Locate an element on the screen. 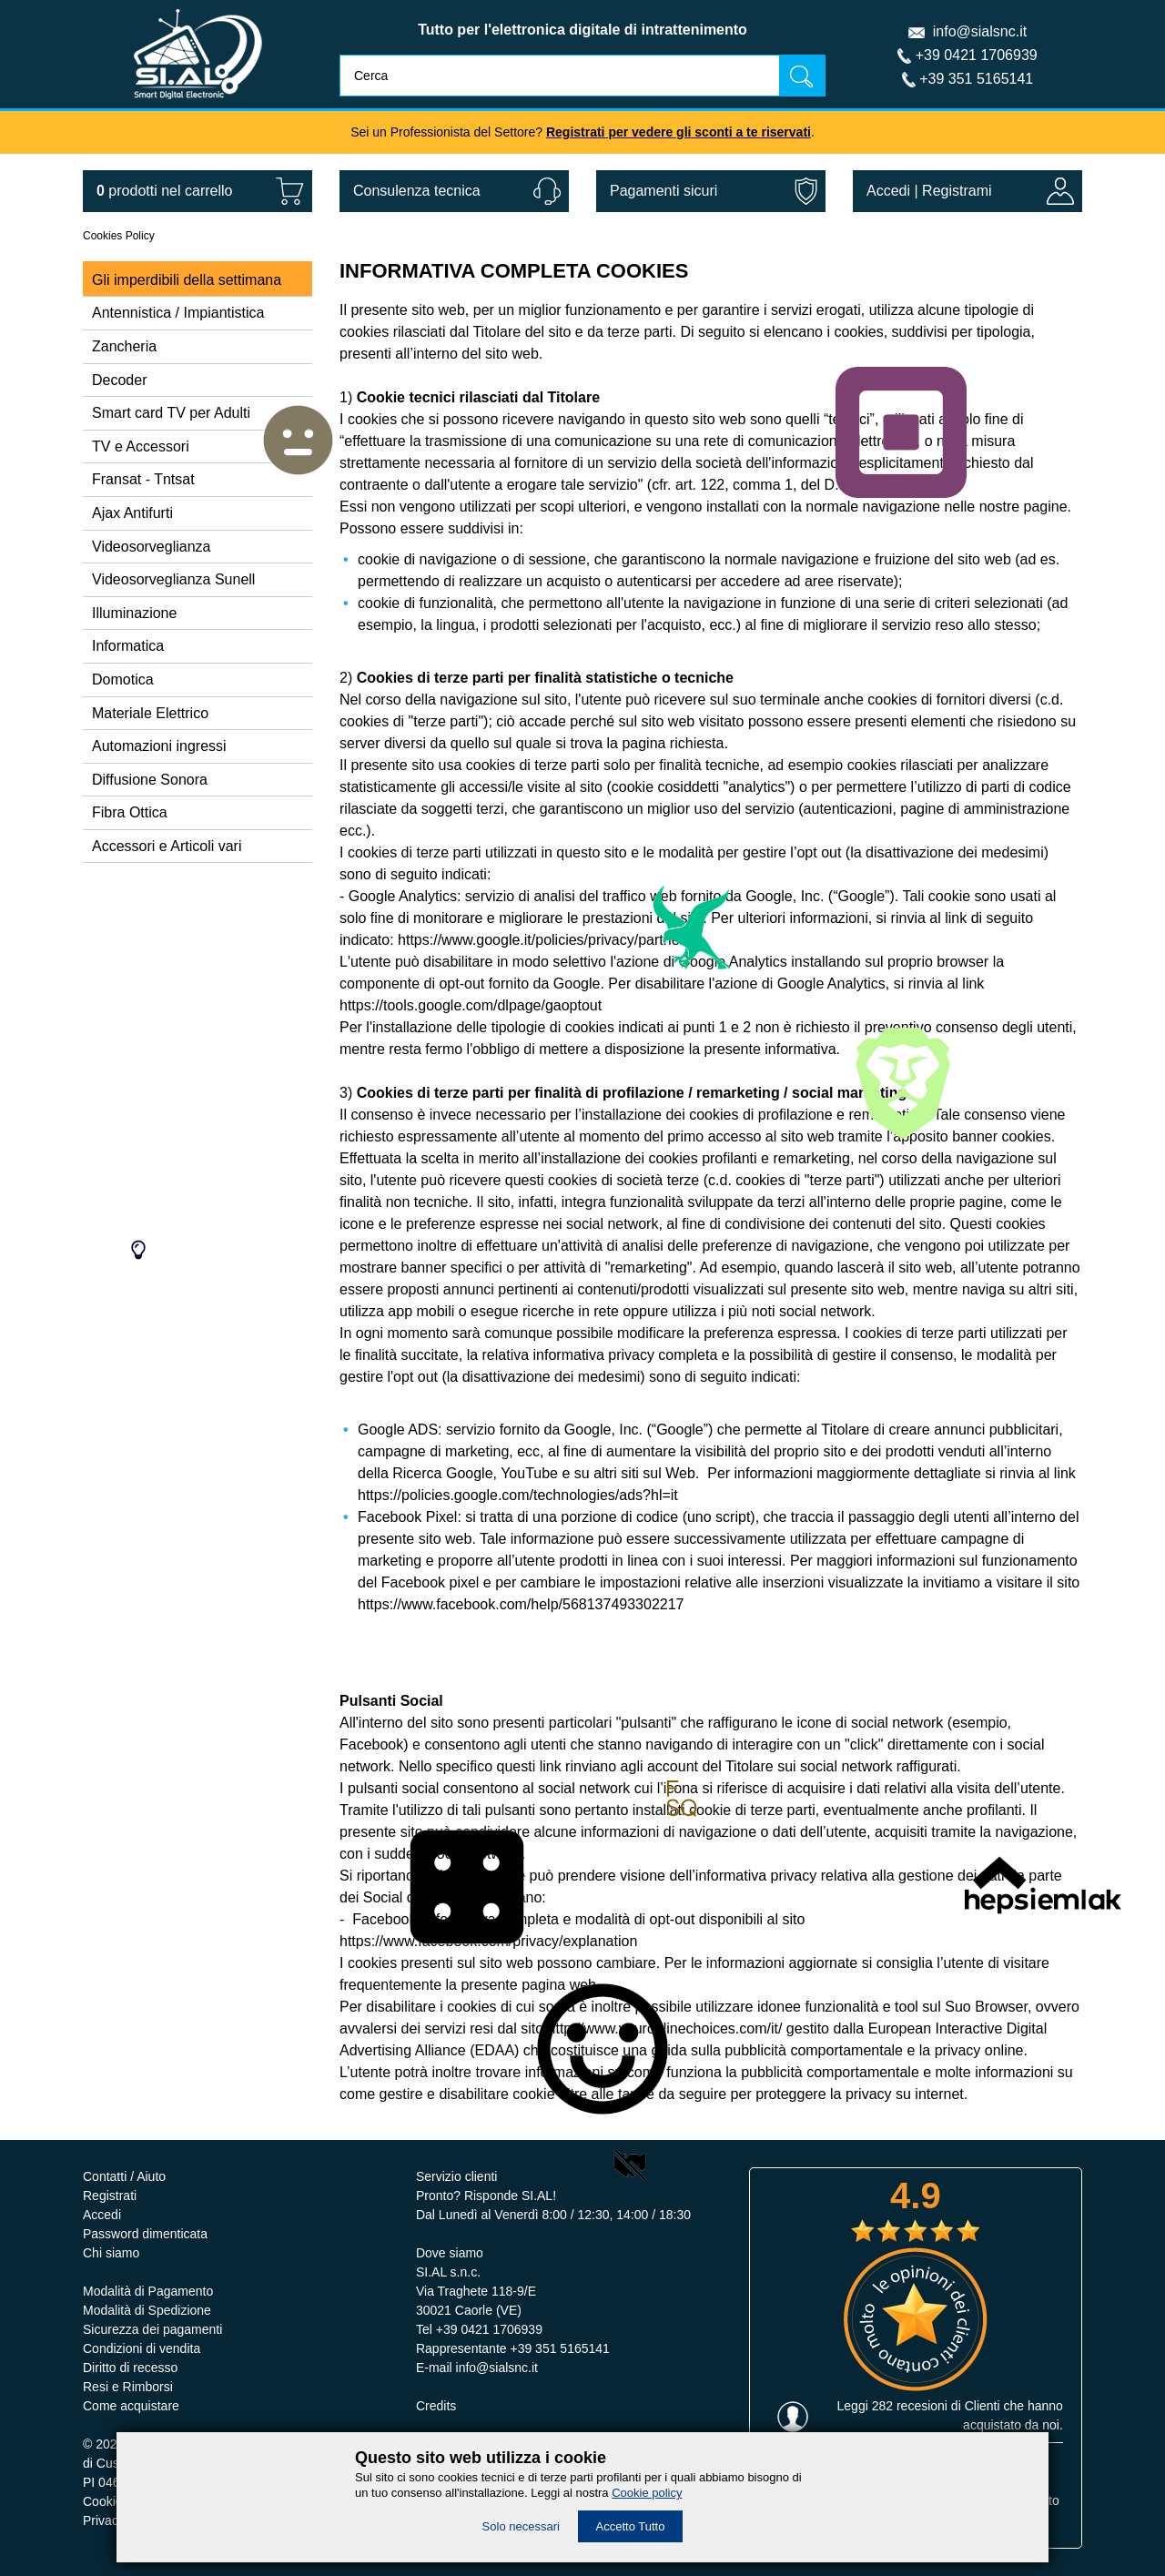 The width and height of the screenshot is (1165, 2576). roll or randomize a selection is located at coordinates (467, 1887).